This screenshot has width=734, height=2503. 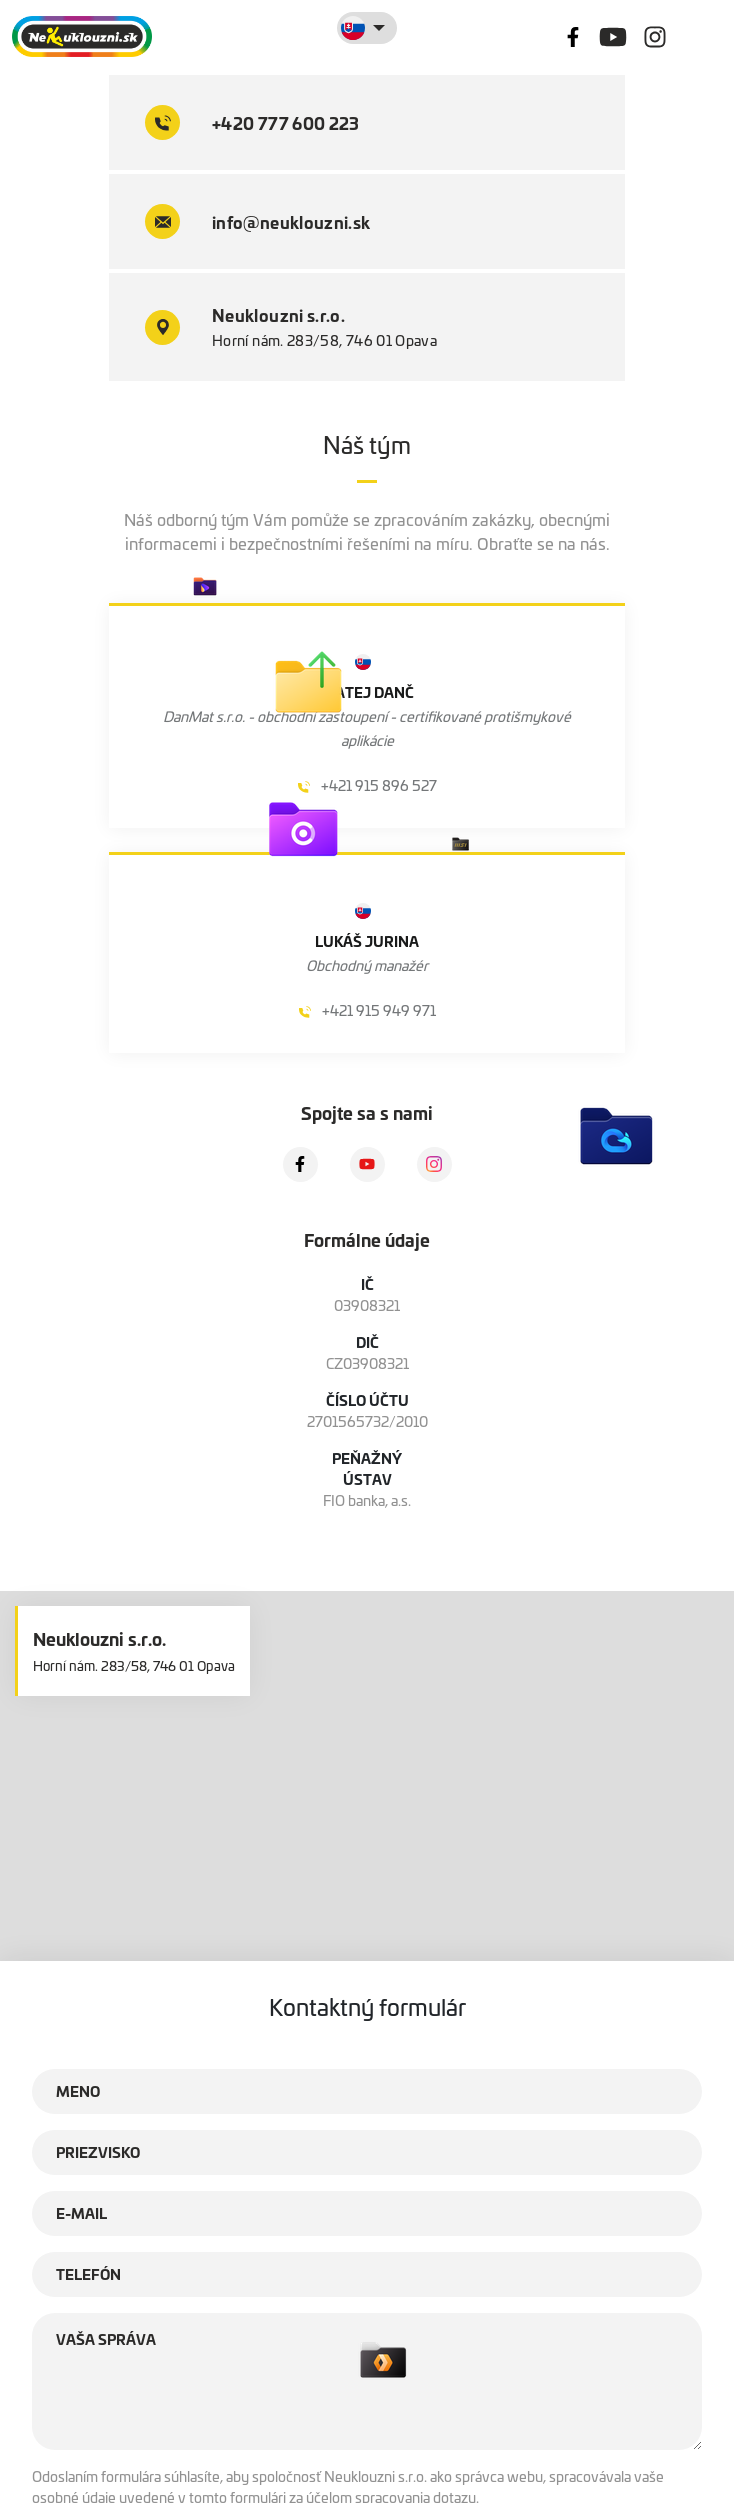 I want to click on open wondershare inclowdz cloud storage folder, so click(x=616, y=1138).